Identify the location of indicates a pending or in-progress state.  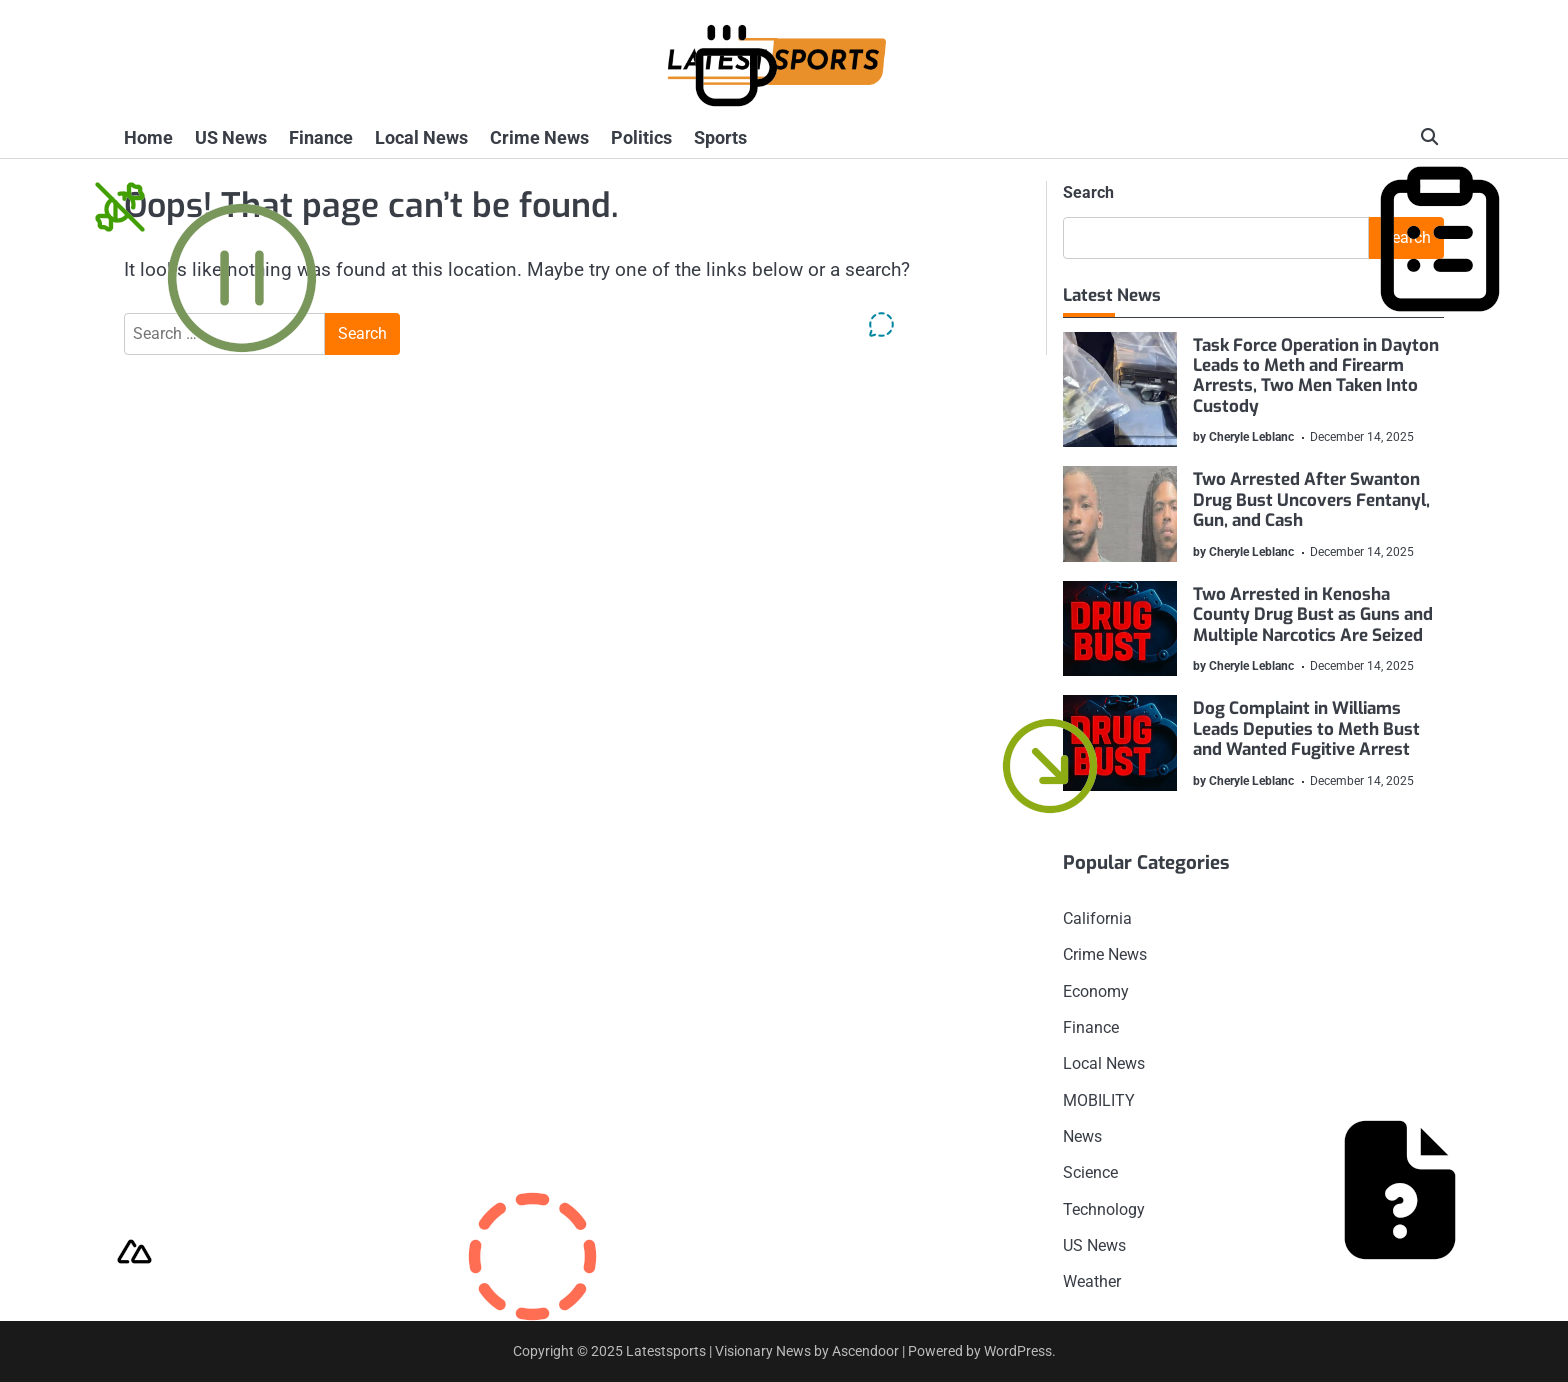
(532, 1256).